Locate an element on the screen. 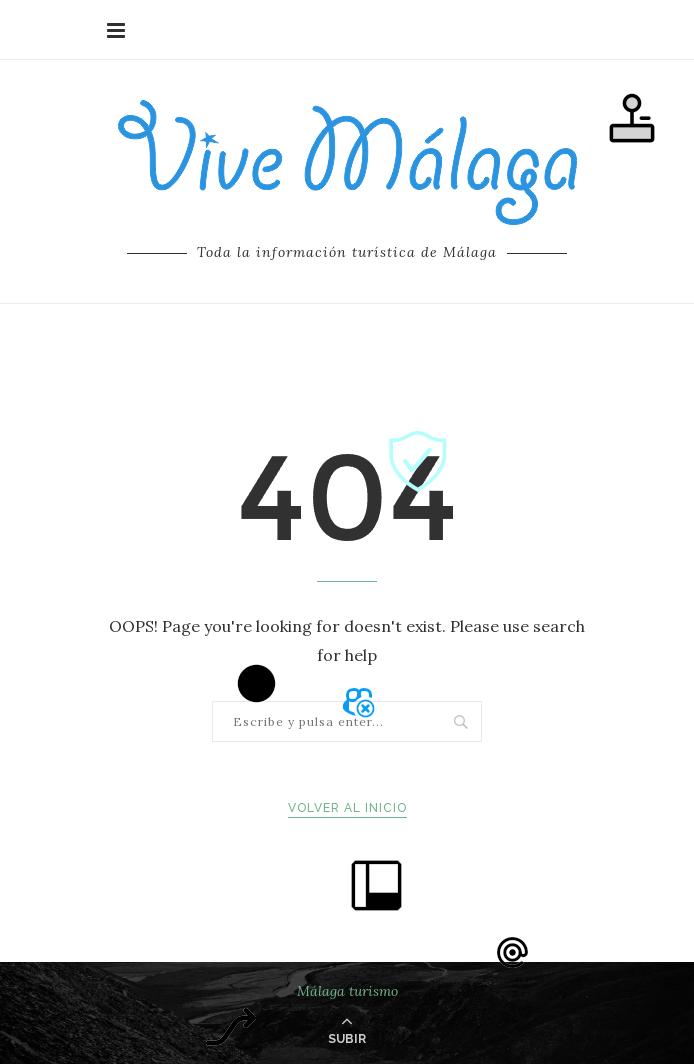  indicates a trusted or verified workspace is located at coordinates (417, 461).